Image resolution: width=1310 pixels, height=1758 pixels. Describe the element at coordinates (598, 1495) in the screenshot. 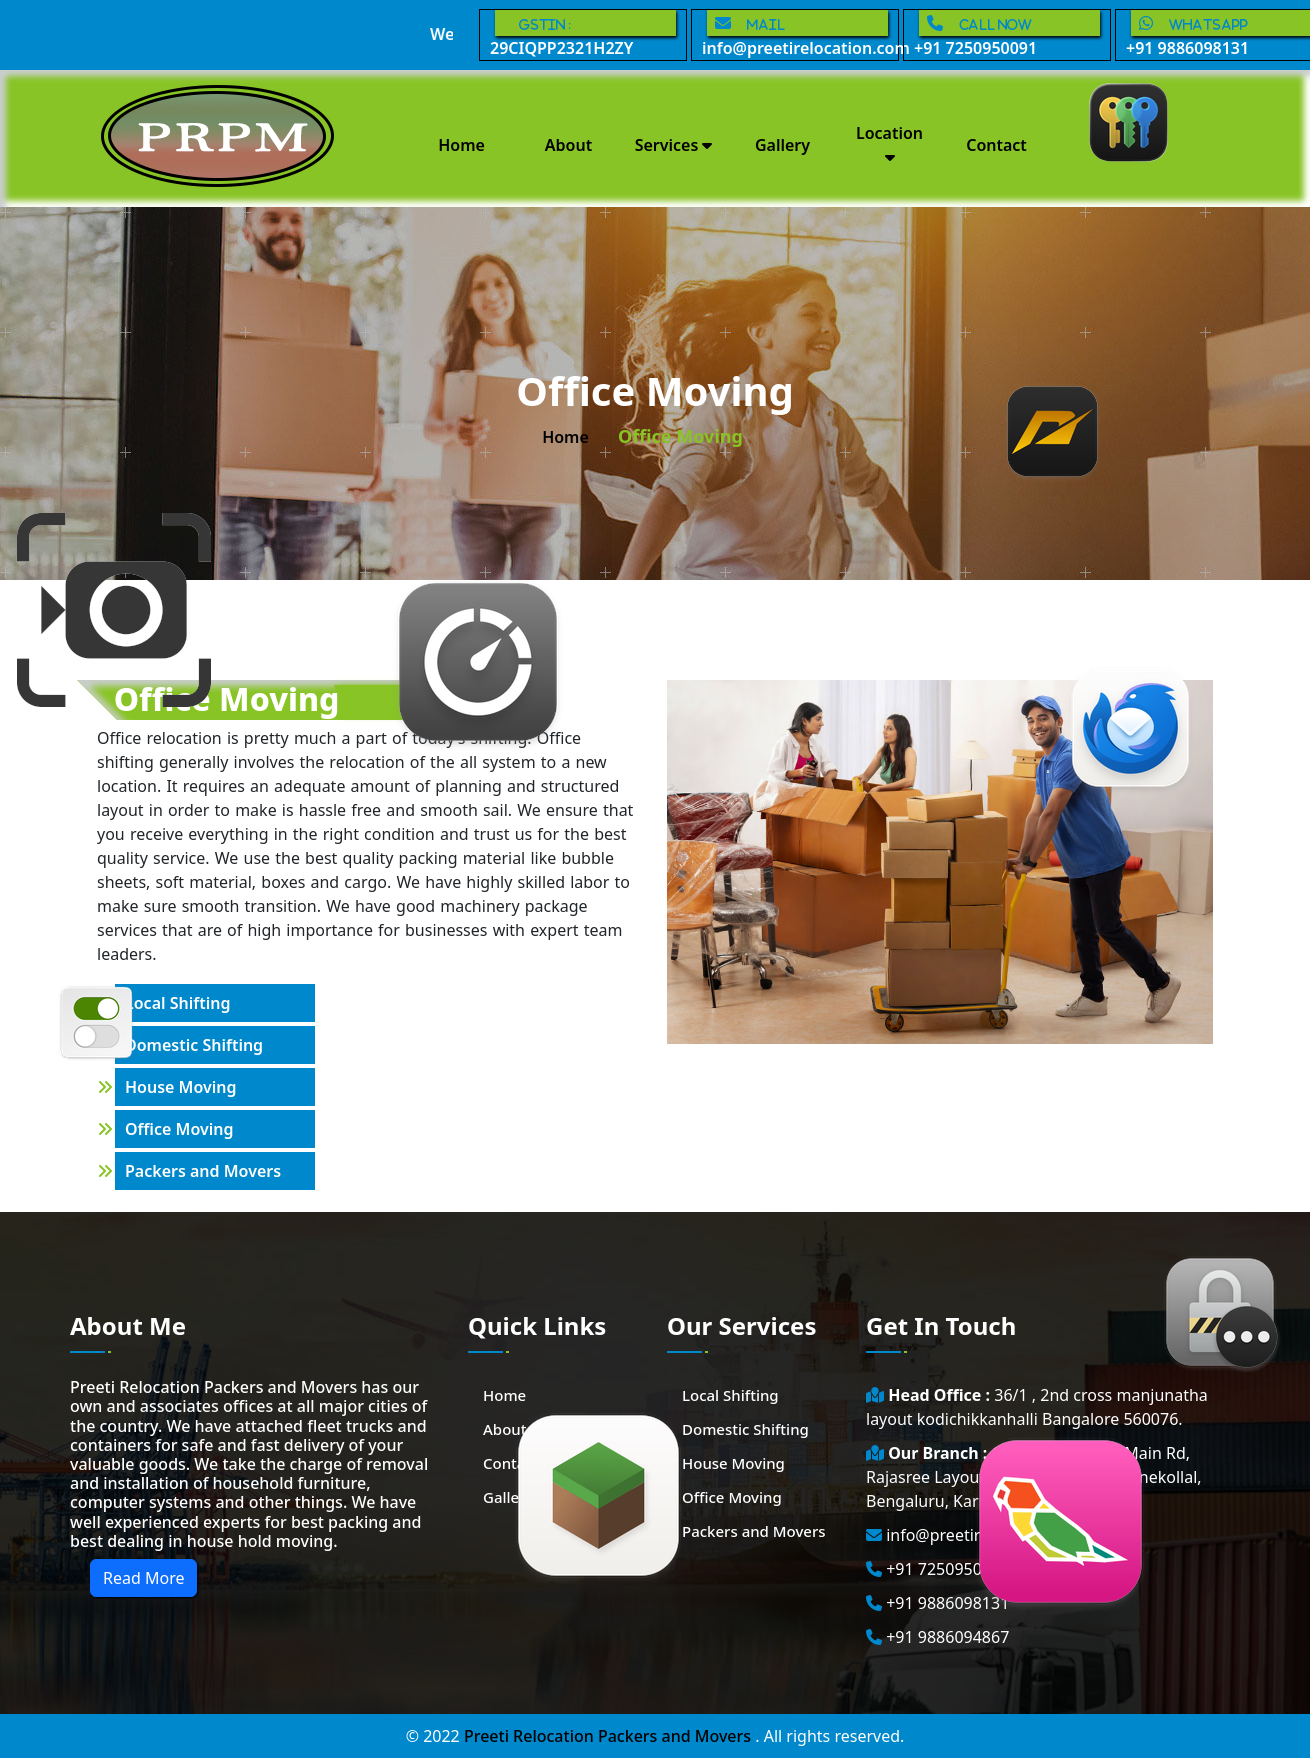

I see `launch minecraft` at that location.